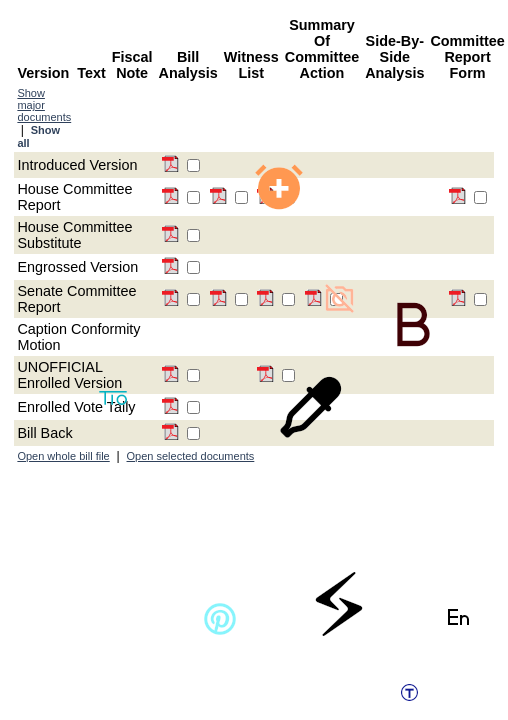 The width and height of the screenshot is (508, 720). Describe the element at coordinates (113, 398) in the screenshot. I see `open try it online code interpreter` at that location.